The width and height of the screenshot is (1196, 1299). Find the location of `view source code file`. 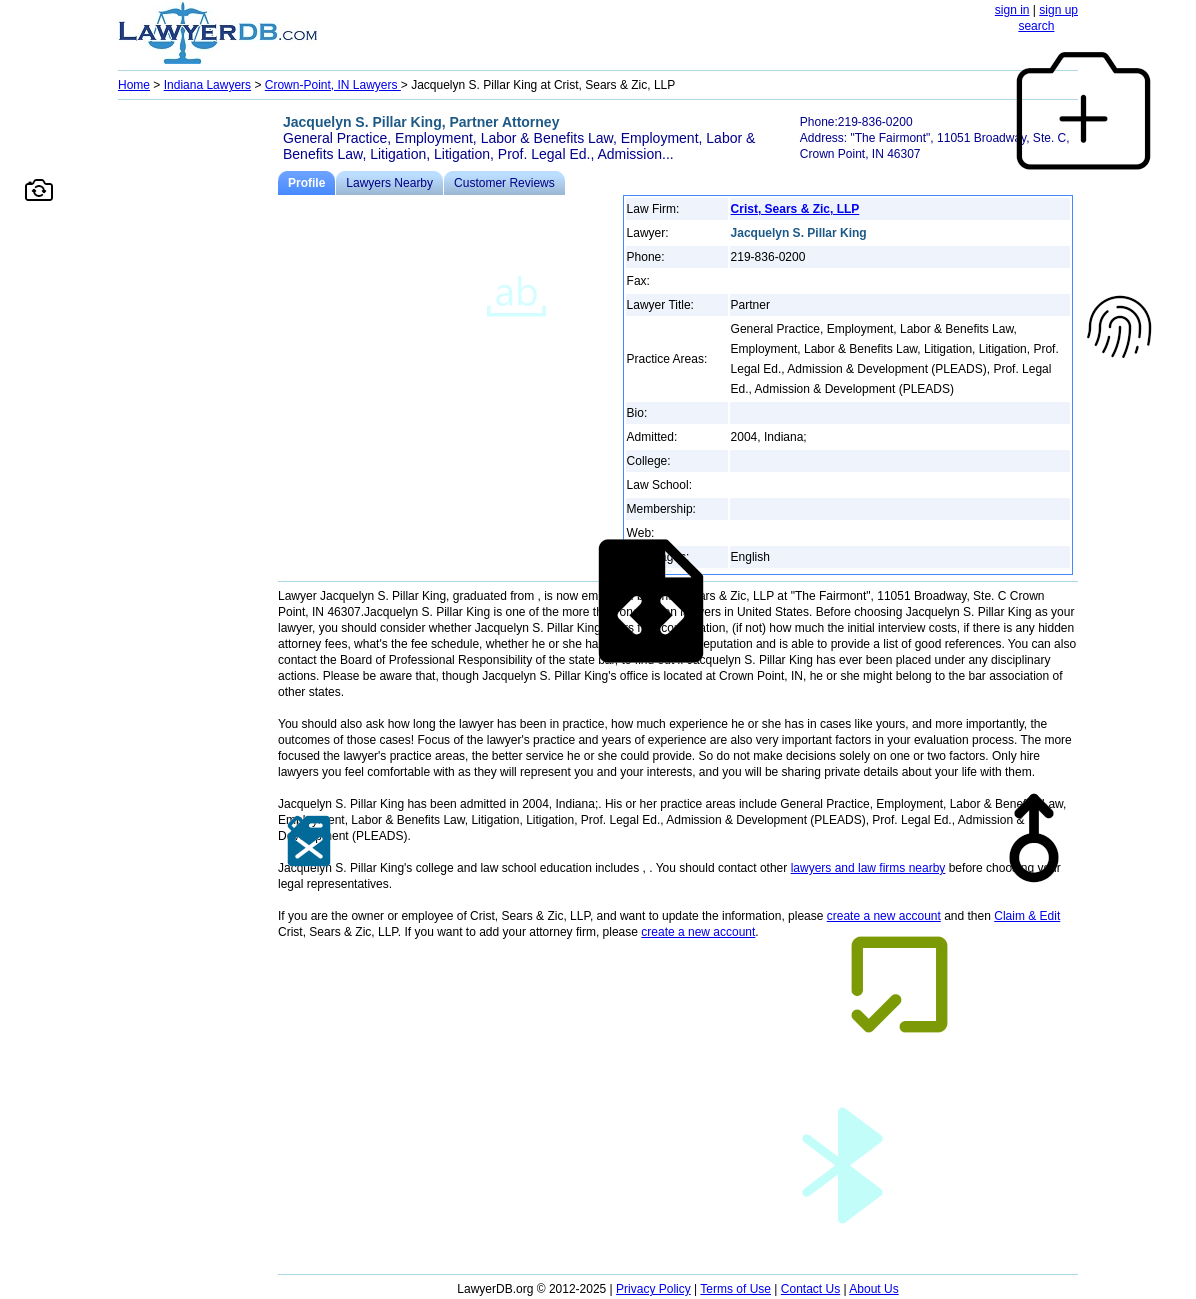

view source code file is located at coordinates (651, 601).